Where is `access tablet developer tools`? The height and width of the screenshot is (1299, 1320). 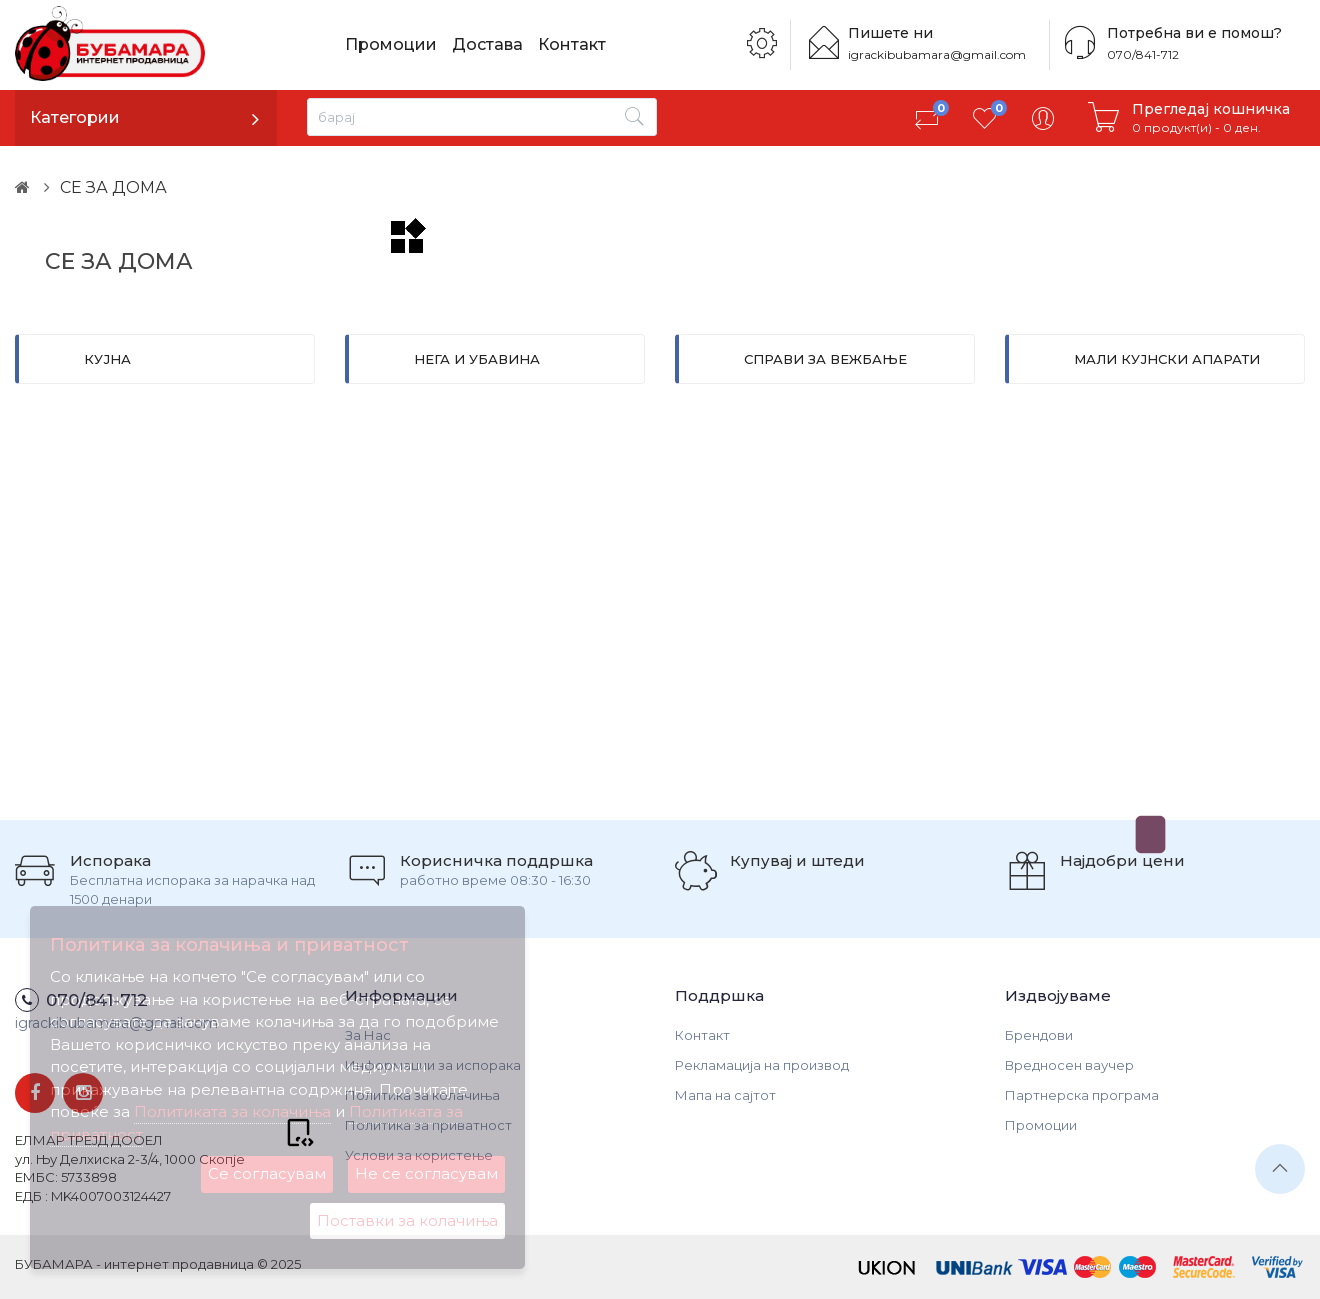 access tablet developer tools is located at coordinates (298, 1132).